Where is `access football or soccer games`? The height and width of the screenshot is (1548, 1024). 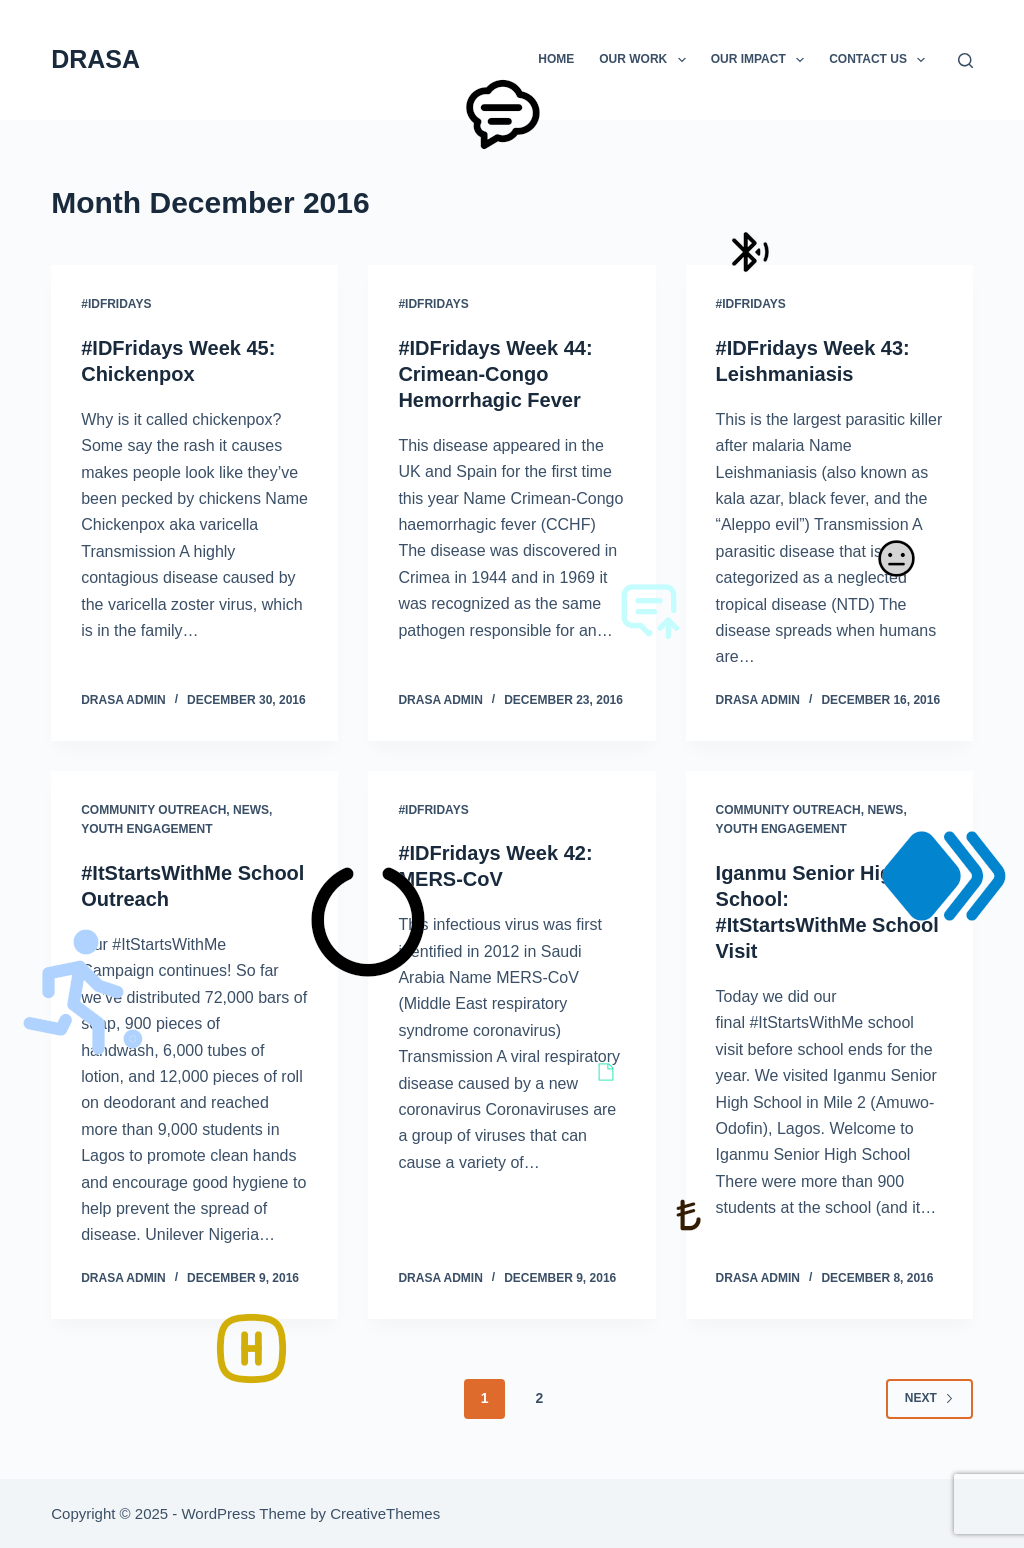
access football or soccer games is located at coordinates (86, 992).